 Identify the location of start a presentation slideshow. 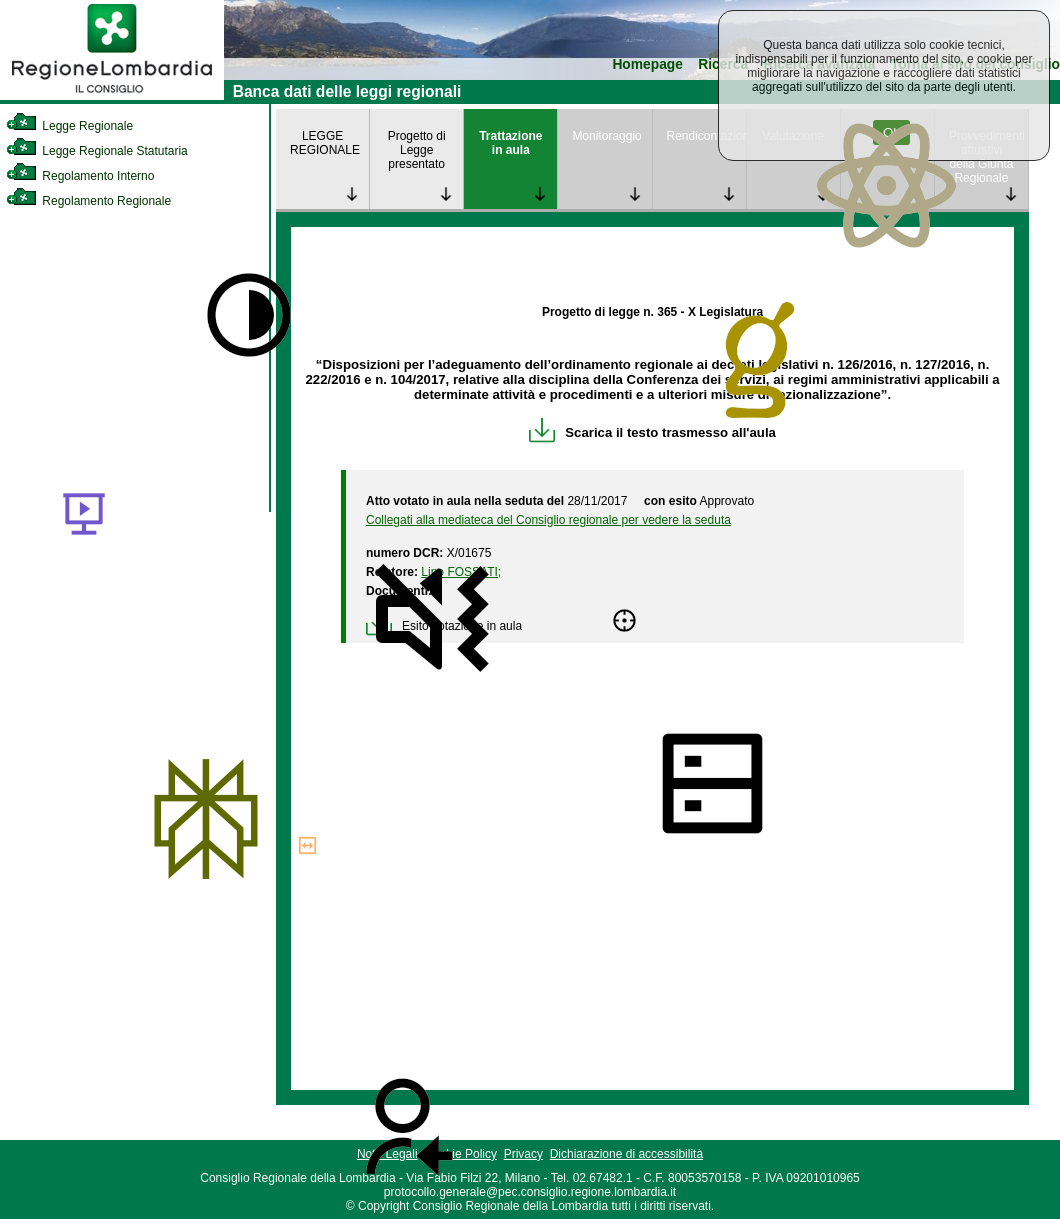
(84, 514).